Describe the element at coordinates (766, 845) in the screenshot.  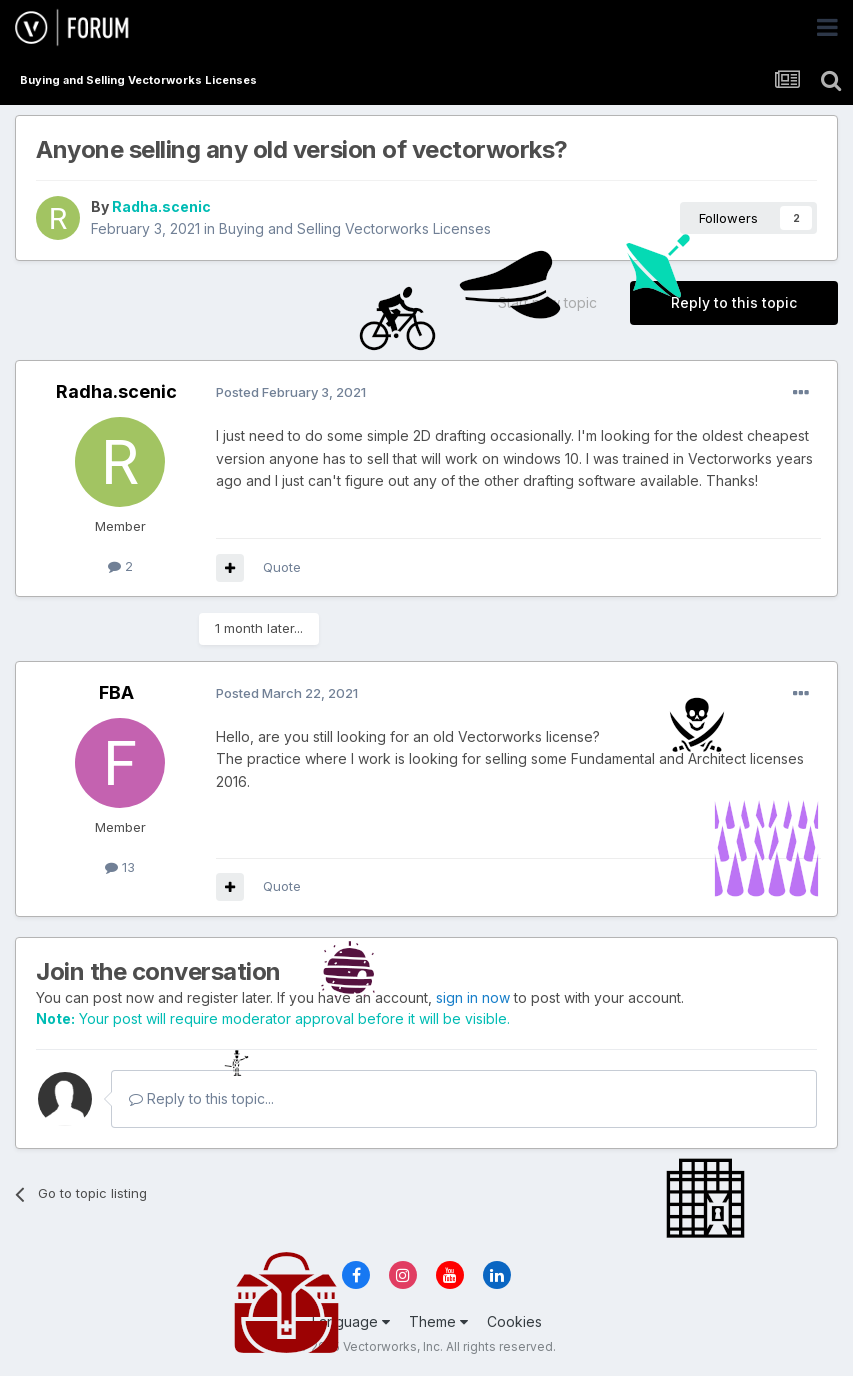
I see `indicates a spike trap or hazard zone` at that location.